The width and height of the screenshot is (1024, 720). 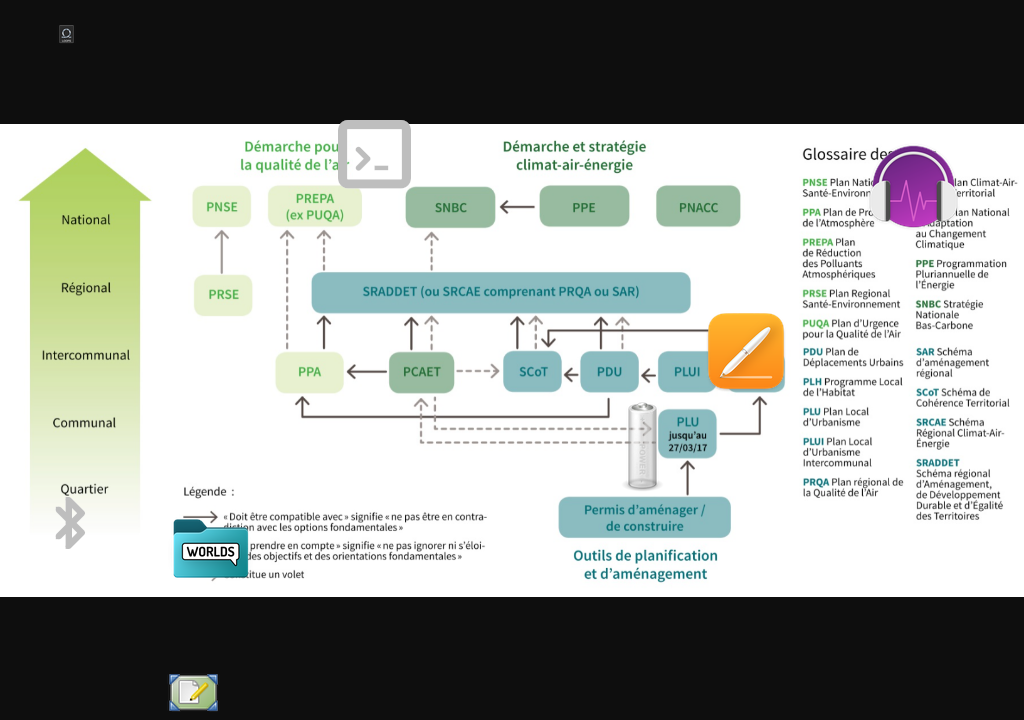 What do you see at coordinates (374, 156) in the screenshot?
I see `open the terminal application` at bounding box center [374, 156].